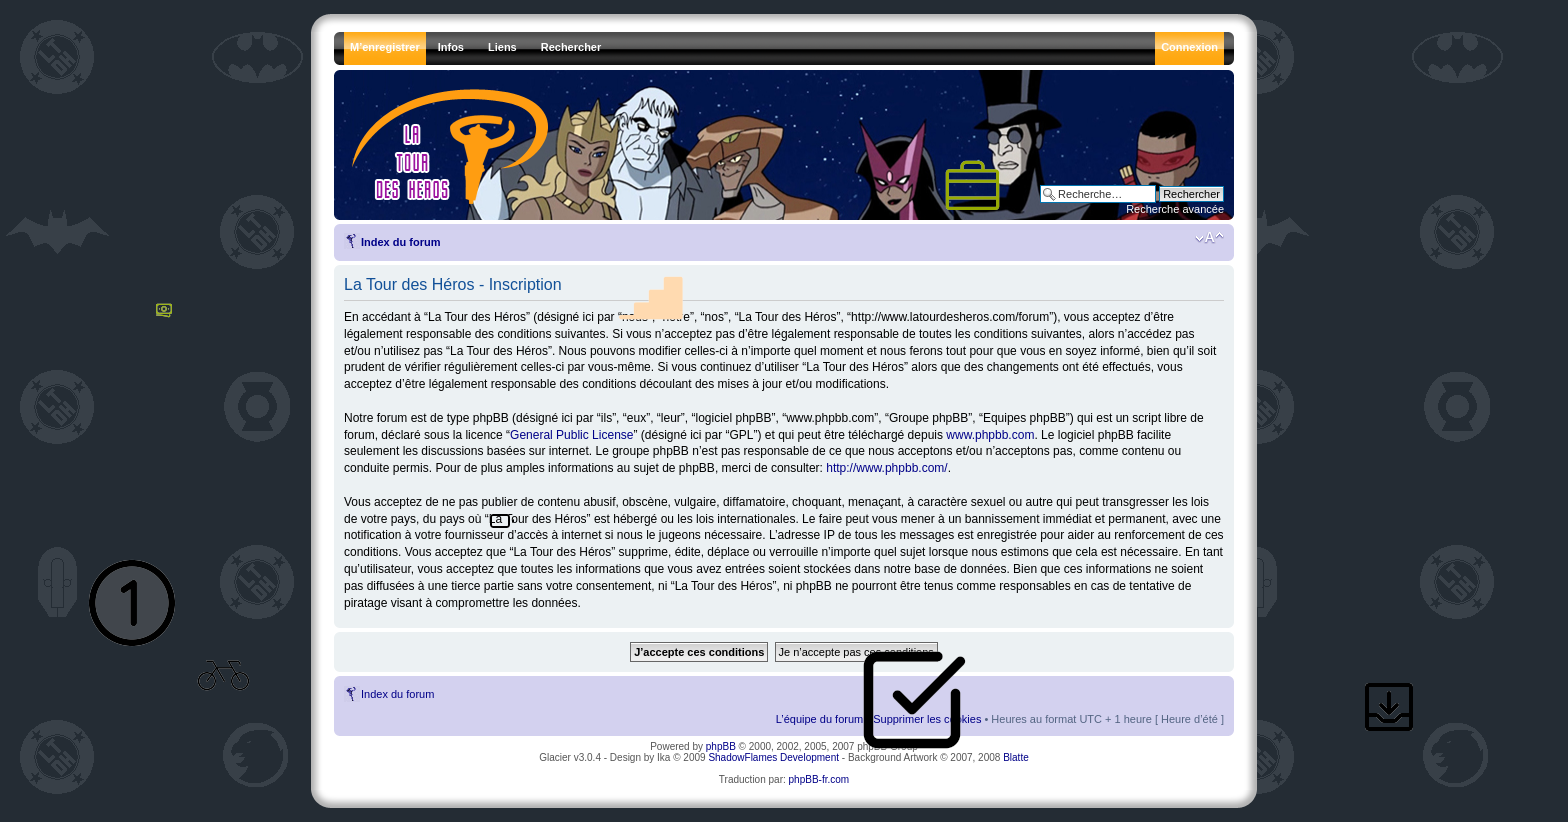 This screenshot has height=822, width=1568. I want to click on mark task as complete, so click(912, 700).